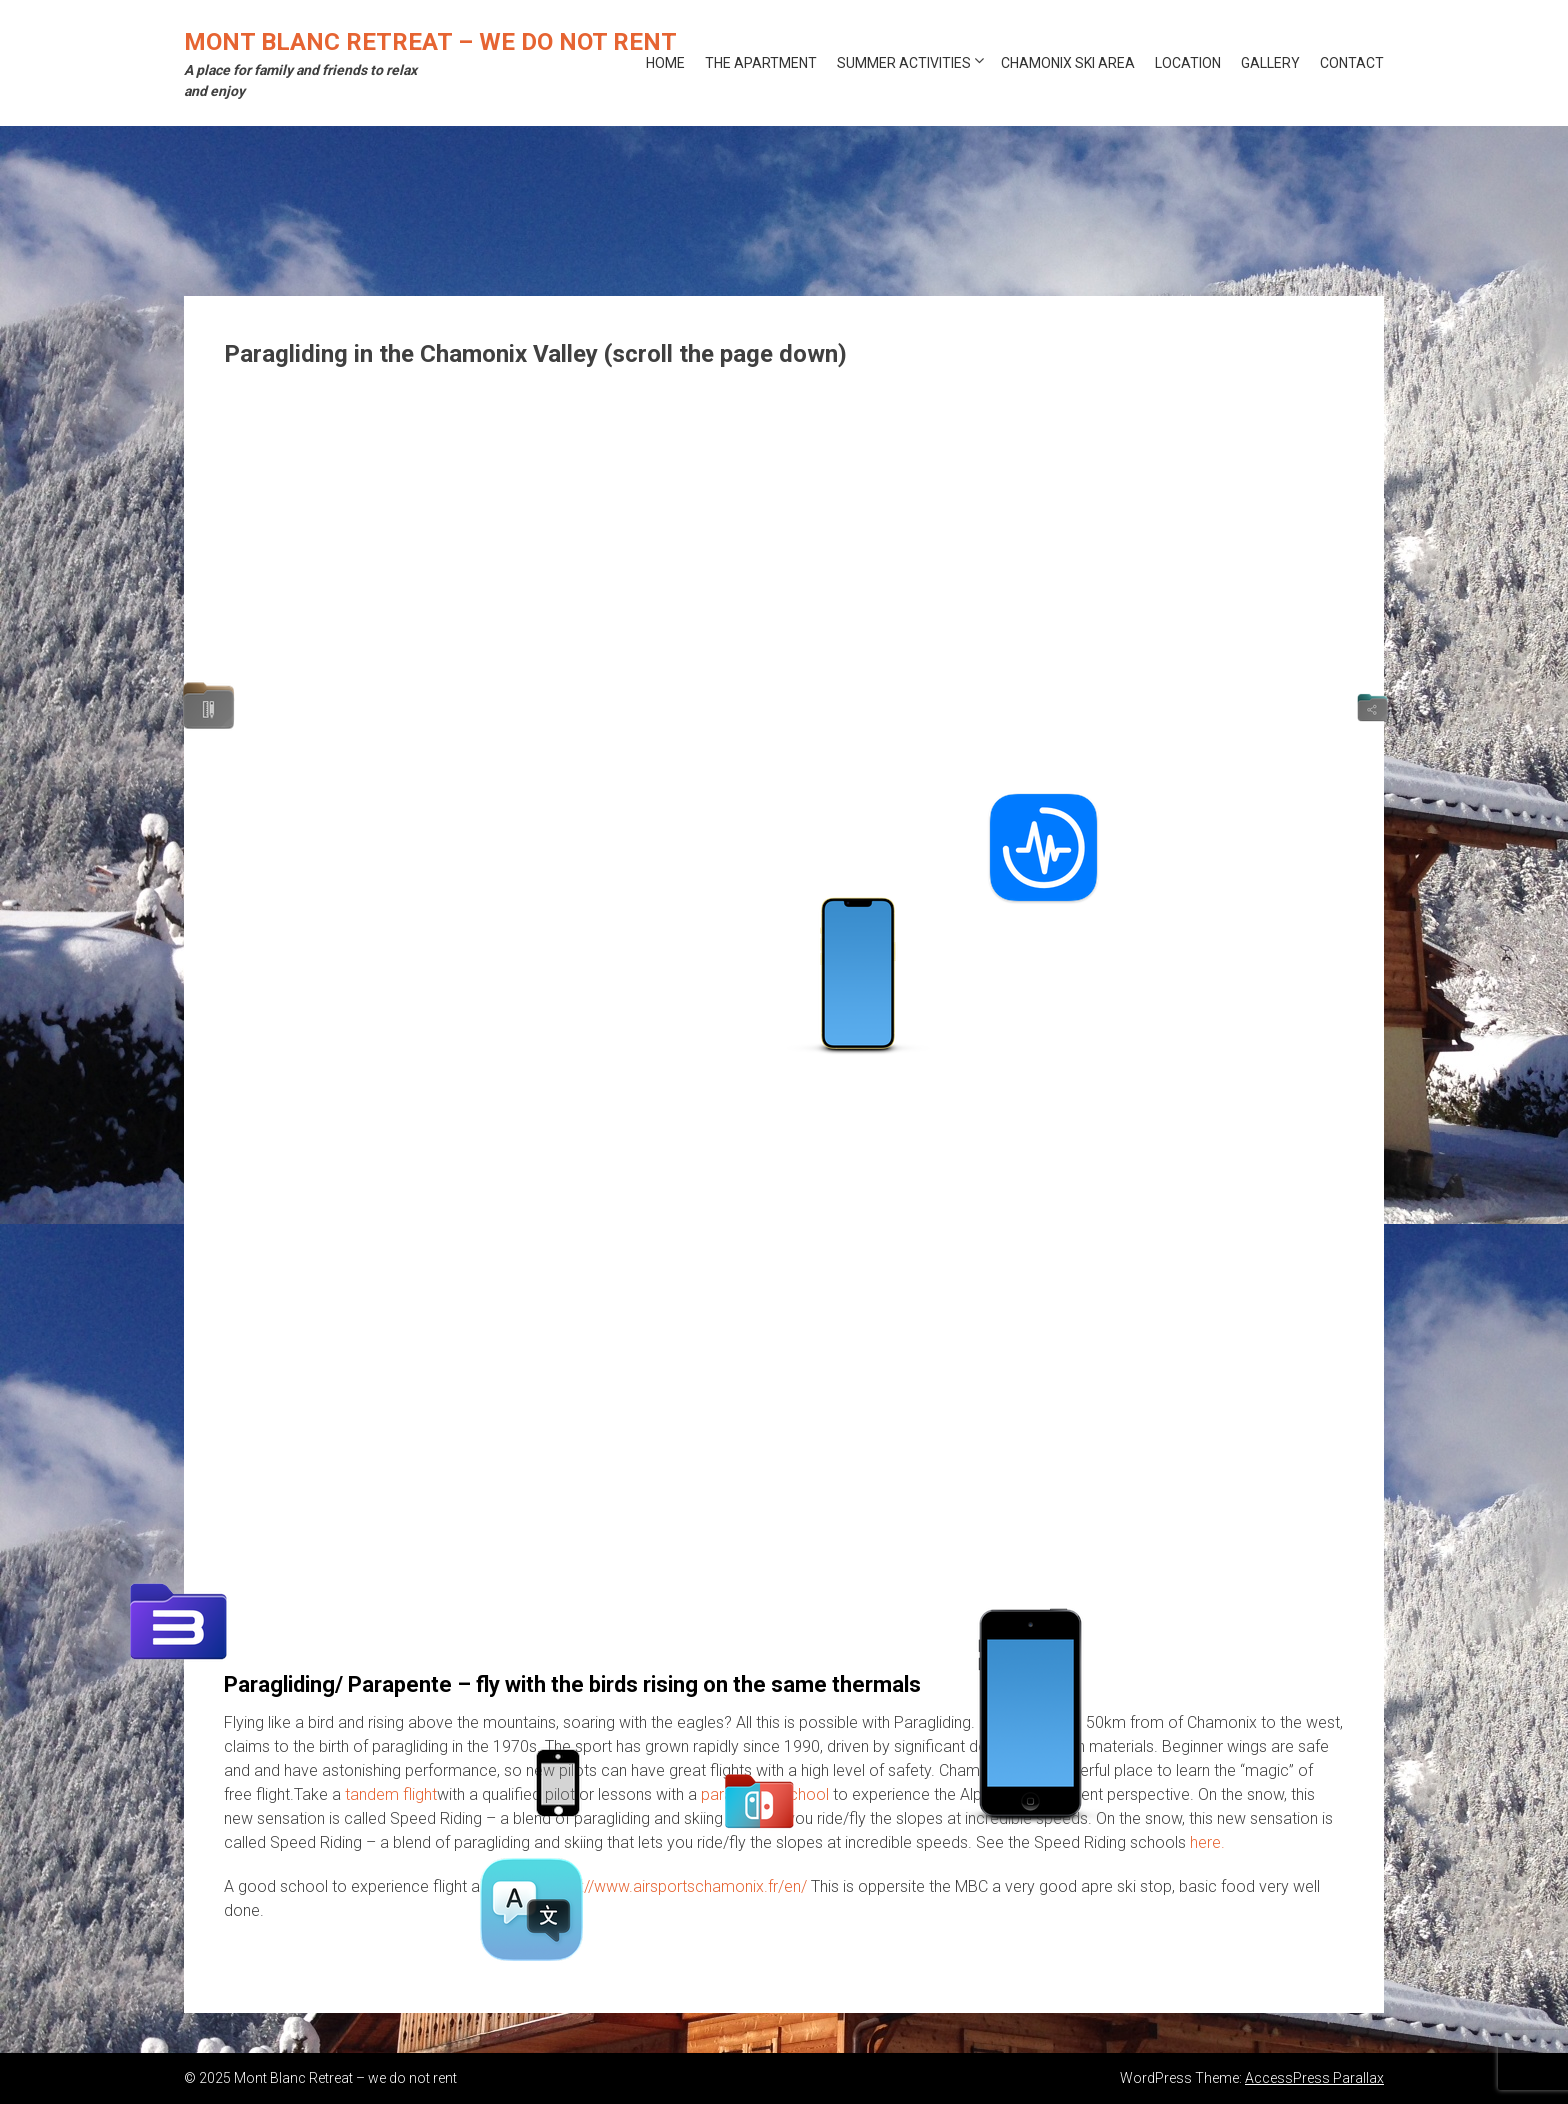  What do you see at coordinates (178, 1624) in the screenshot?
I see `rpcs3 emulator folder` at bounding box center [178, 1624].